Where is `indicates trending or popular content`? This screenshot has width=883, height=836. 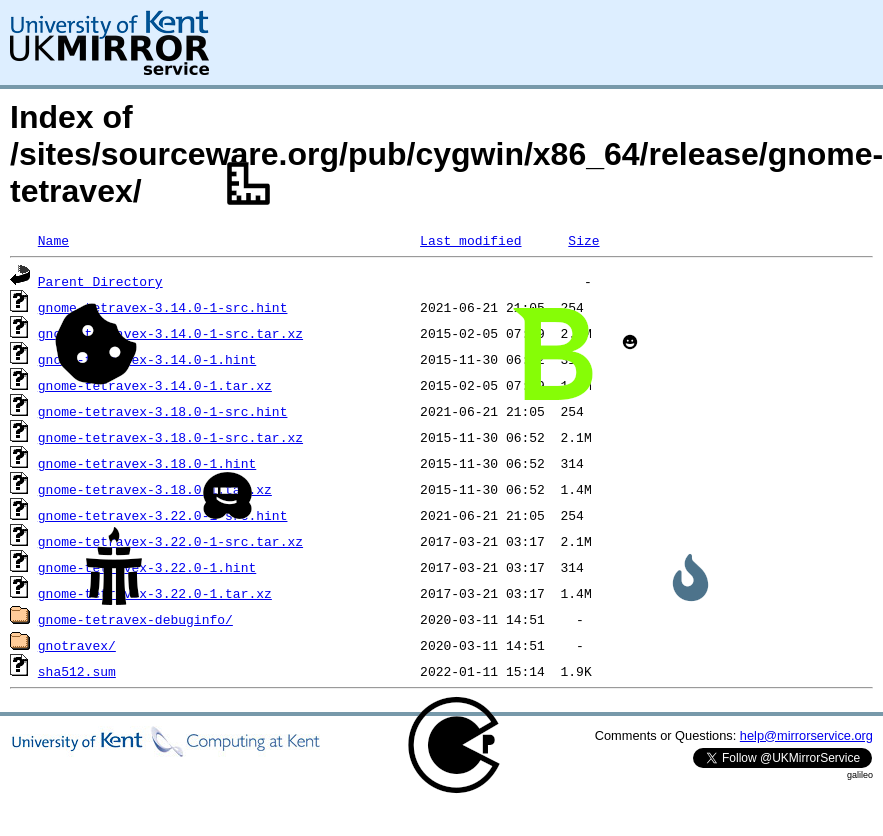 indicates trending or popular content is located at coordinates (690, 577).